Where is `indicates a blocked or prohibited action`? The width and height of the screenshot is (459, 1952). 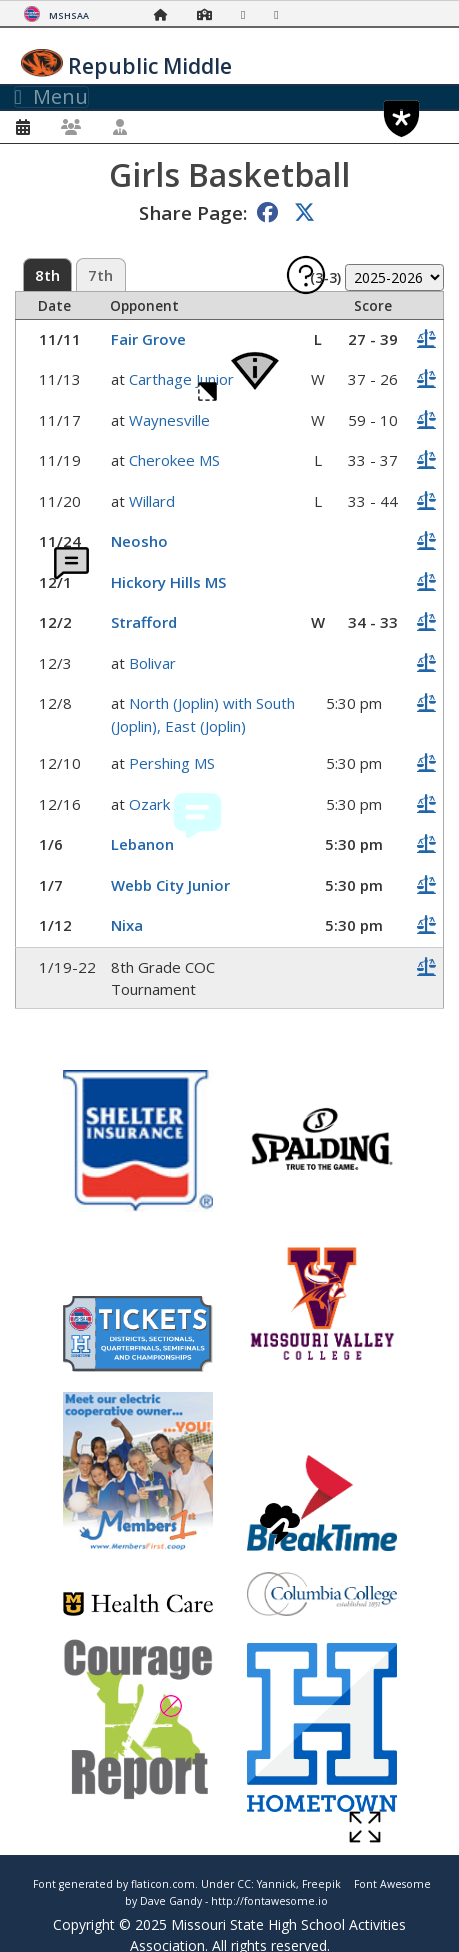
indicates a blocked or prohibited action is located at coordinates (171, 1706).